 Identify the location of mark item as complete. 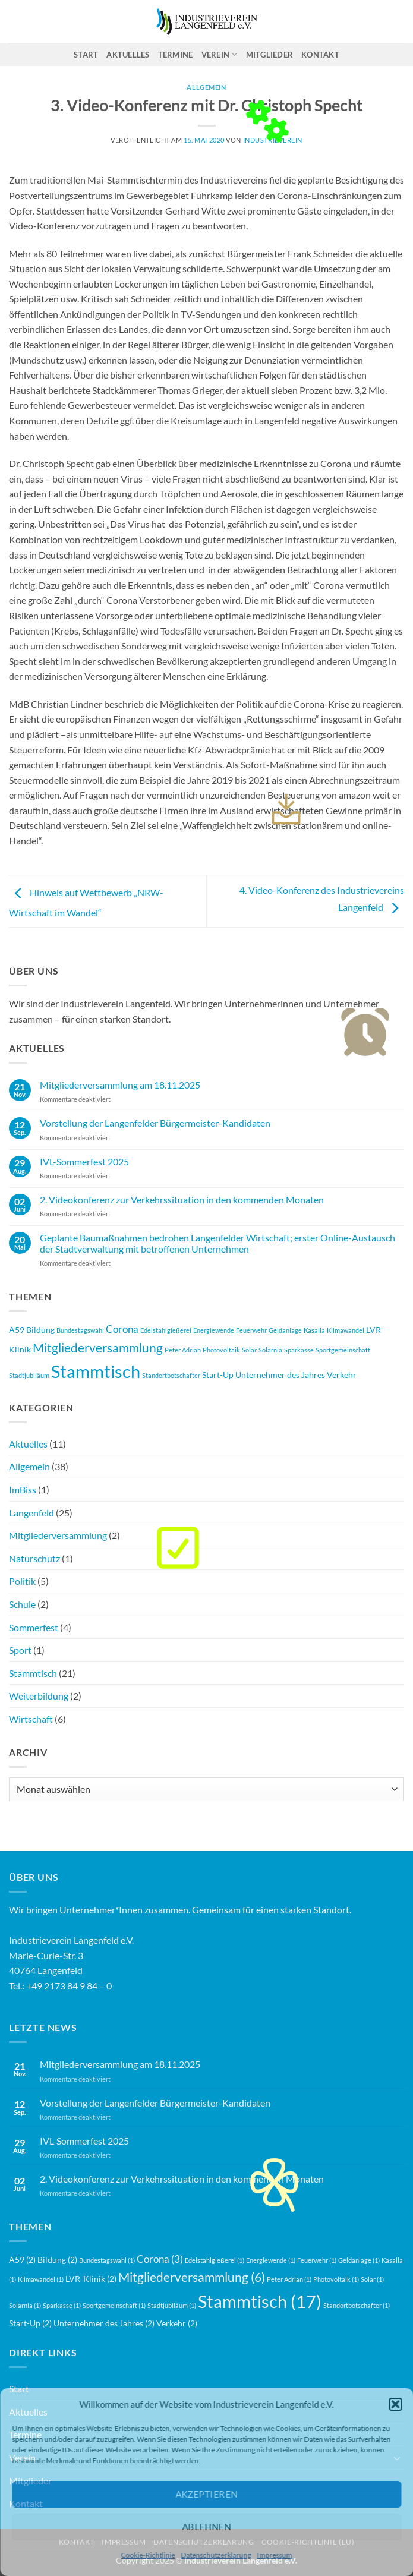
(178, 1547).